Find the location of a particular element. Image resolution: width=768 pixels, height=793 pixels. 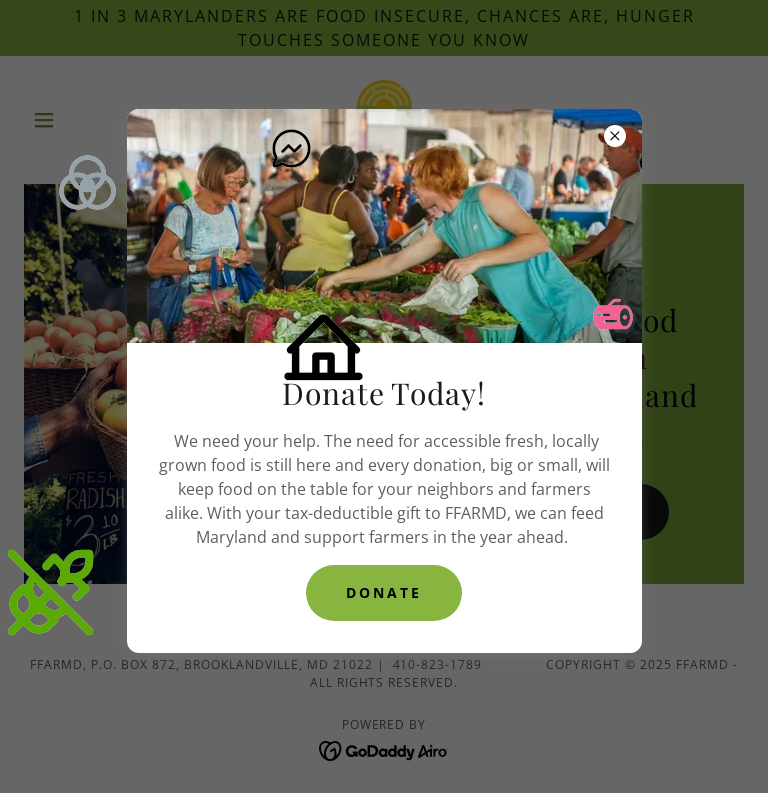

open Facebook Messenger is located at coordinates (291, 148).